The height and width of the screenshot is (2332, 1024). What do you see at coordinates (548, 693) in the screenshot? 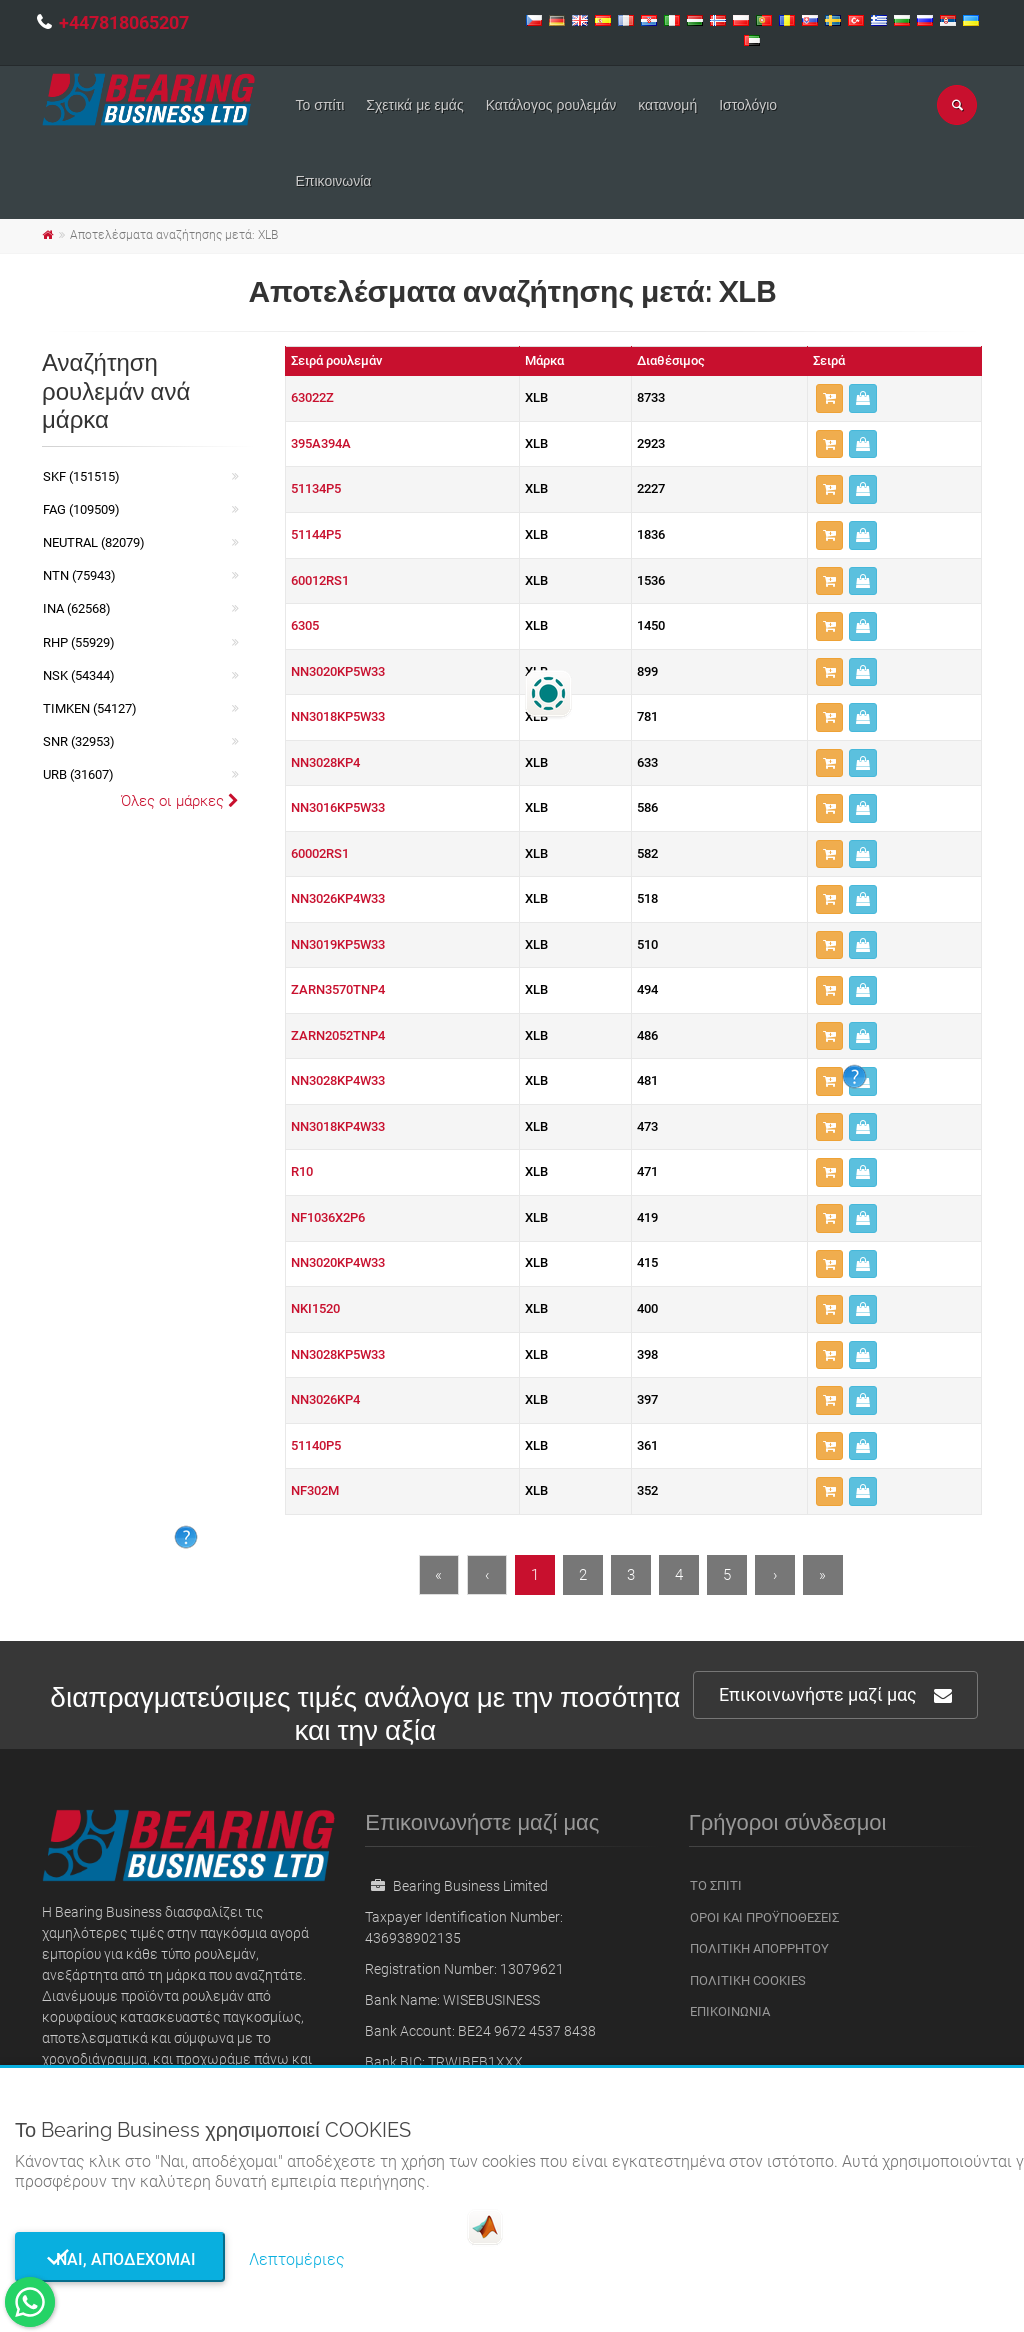
I see `open LocalSend app for local file sharing` at bounding box center [548, 693].